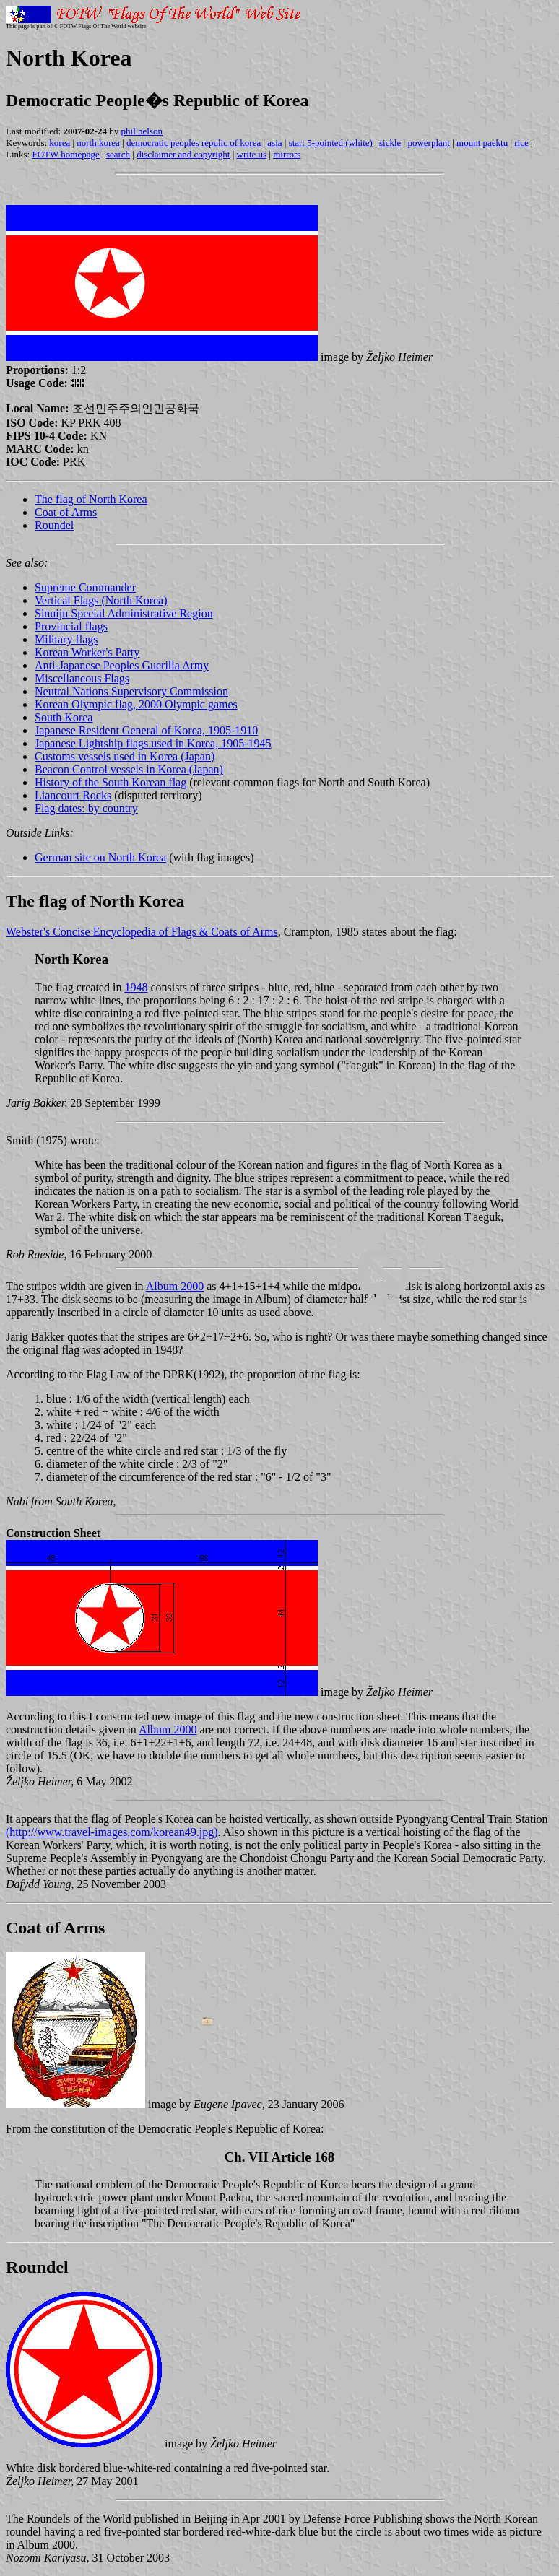  I want to click on adjust display or monitor settings, so click(384, 1275).